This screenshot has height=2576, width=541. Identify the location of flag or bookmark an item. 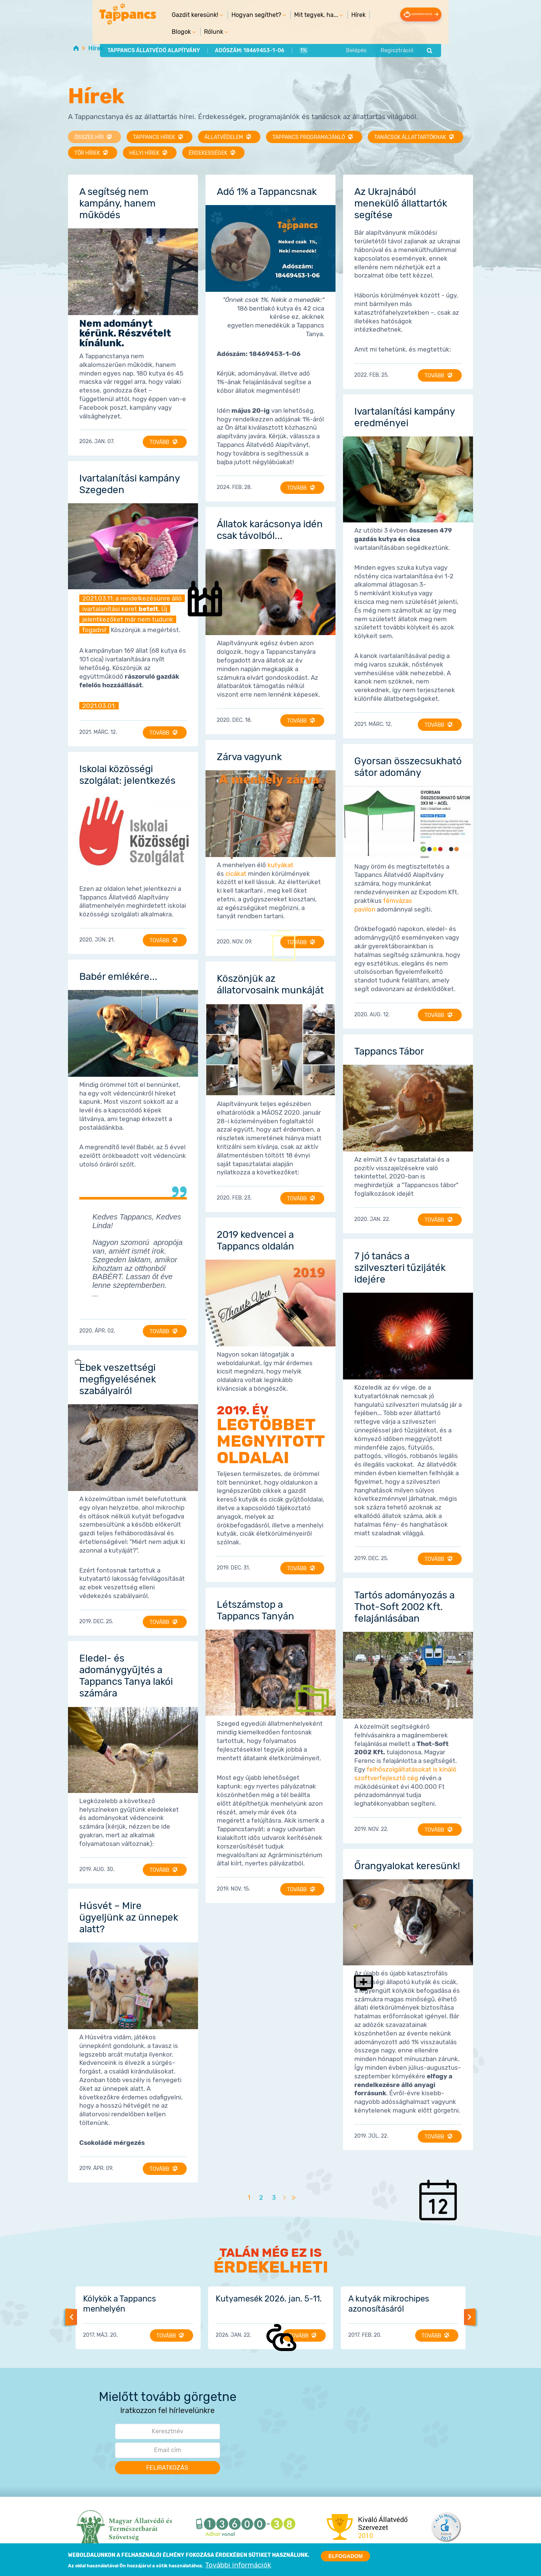
(251, 834).